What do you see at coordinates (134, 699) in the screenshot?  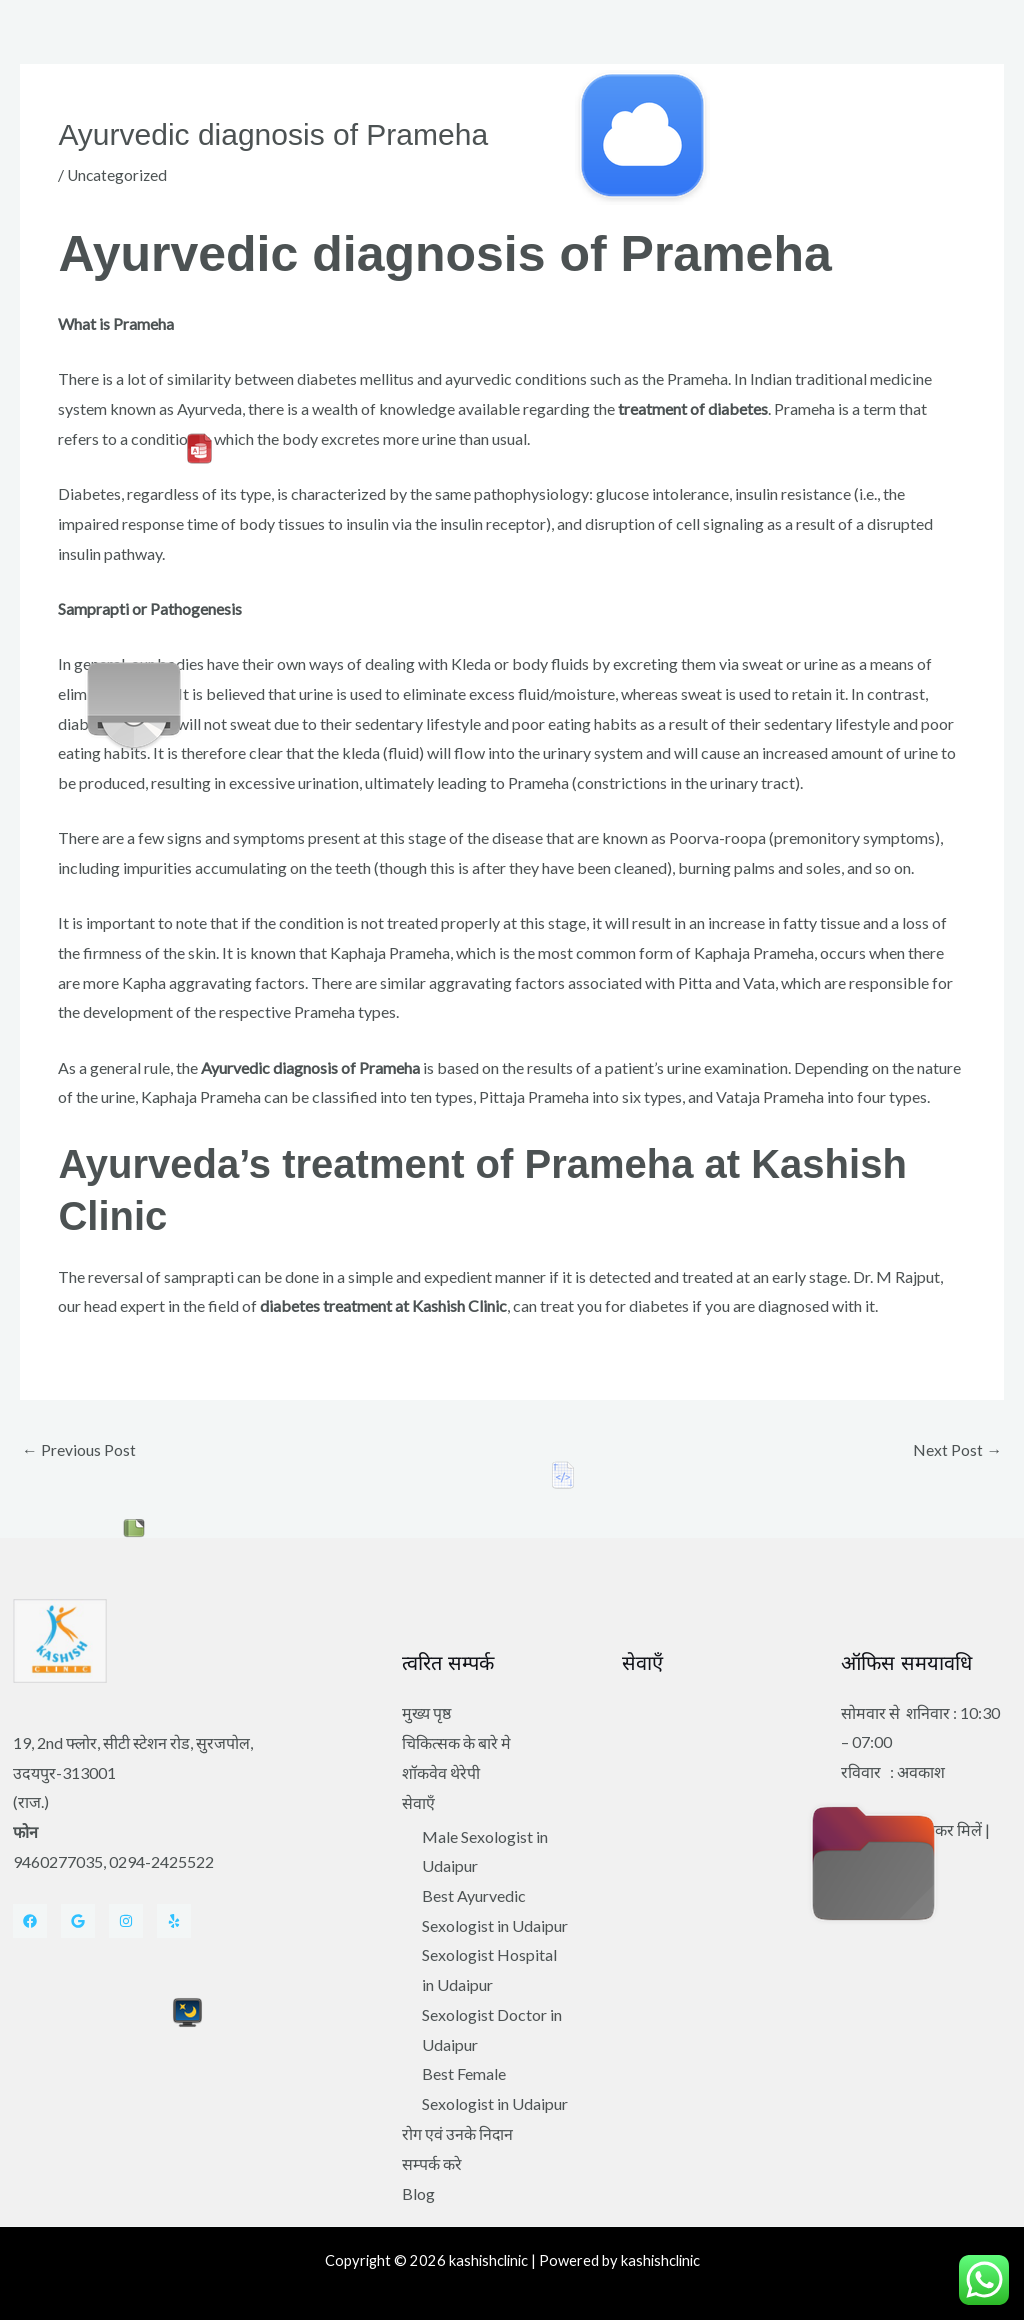 I see `access optical drive or CD/DVD reader` at bounding box center [134, 699].